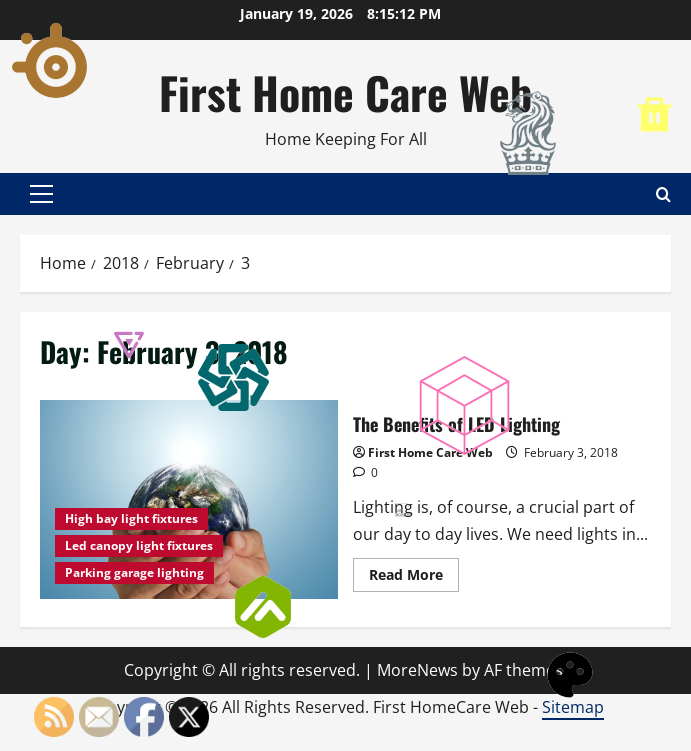  I want to click on the ritz-carlton hotel brand logo, so click(528, 133).